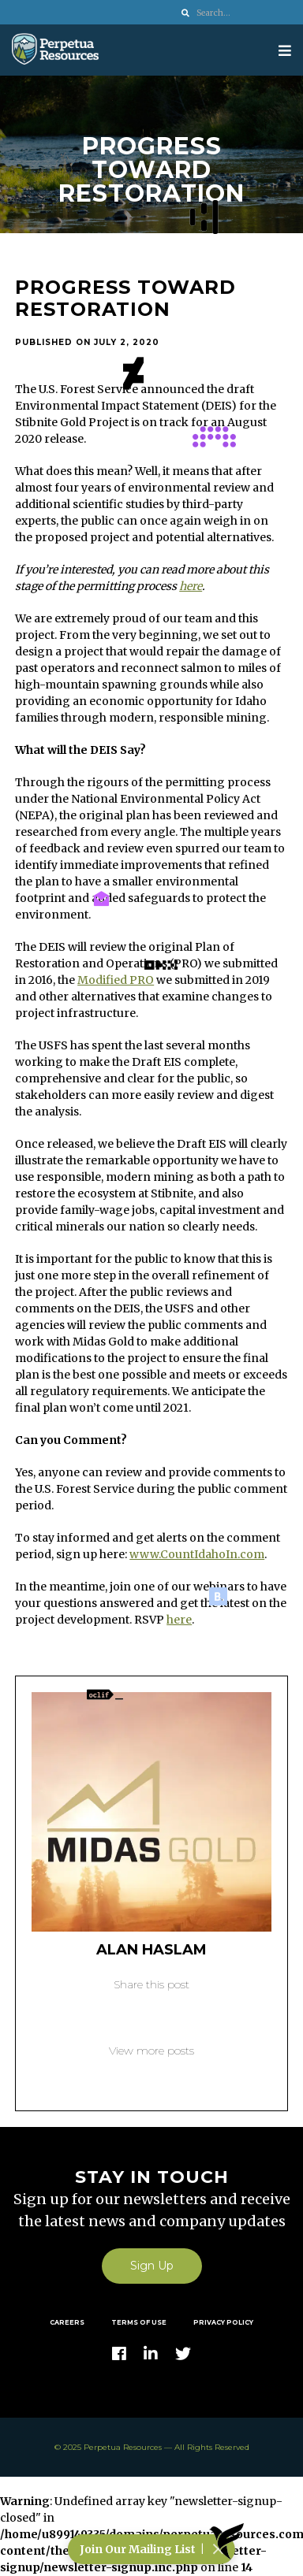  I want to click on open the Booking.com app, so click(218, 1596).